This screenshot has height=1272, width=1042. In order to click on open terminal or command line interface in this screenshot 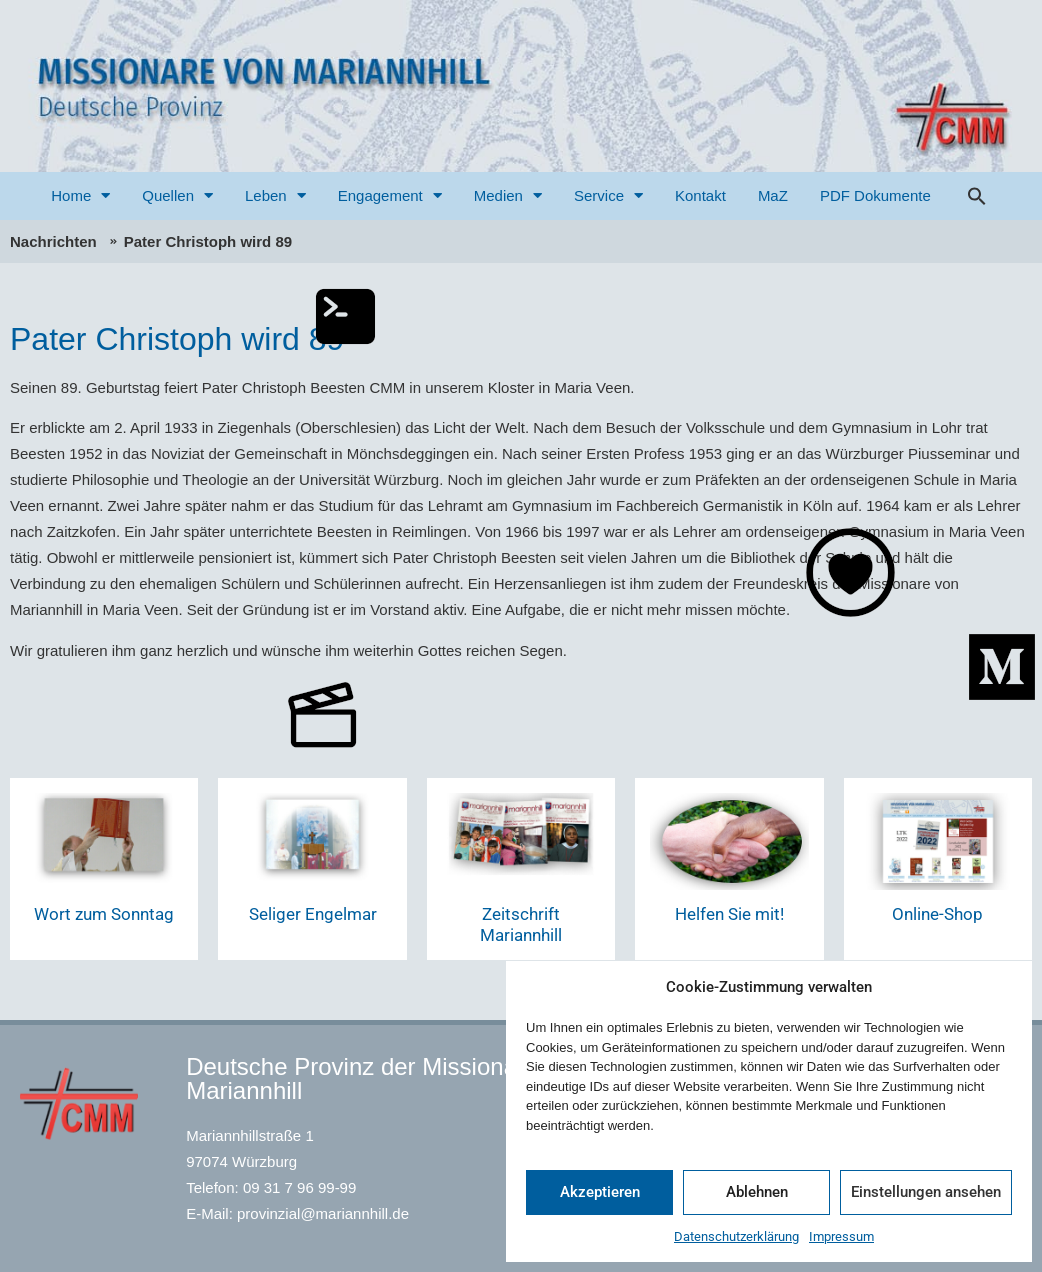, I will do `click(345, 316)`.